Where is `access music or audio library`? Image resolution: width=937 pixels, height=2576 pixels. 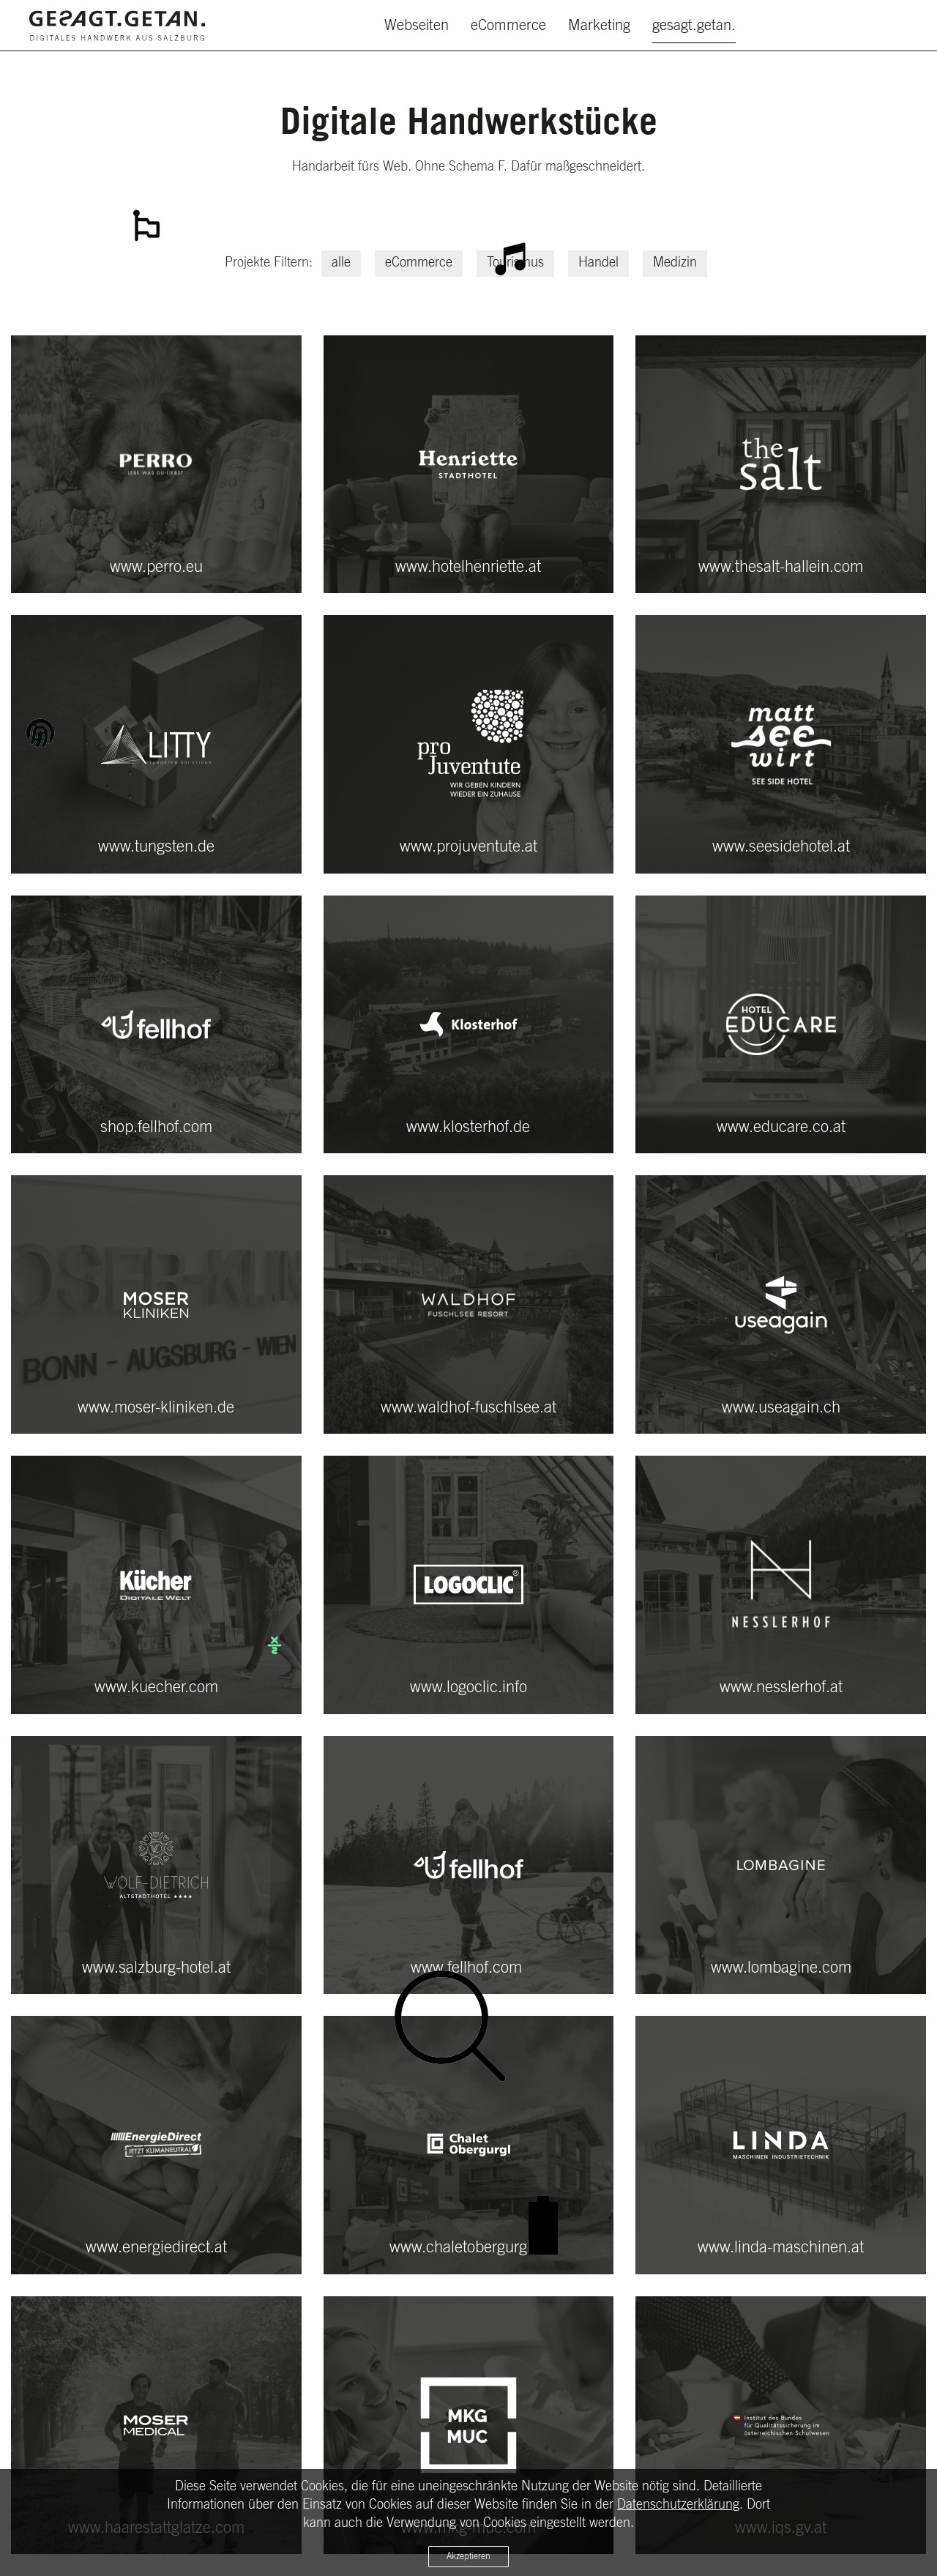
access music or audio library is located at coordinates (512, 259).